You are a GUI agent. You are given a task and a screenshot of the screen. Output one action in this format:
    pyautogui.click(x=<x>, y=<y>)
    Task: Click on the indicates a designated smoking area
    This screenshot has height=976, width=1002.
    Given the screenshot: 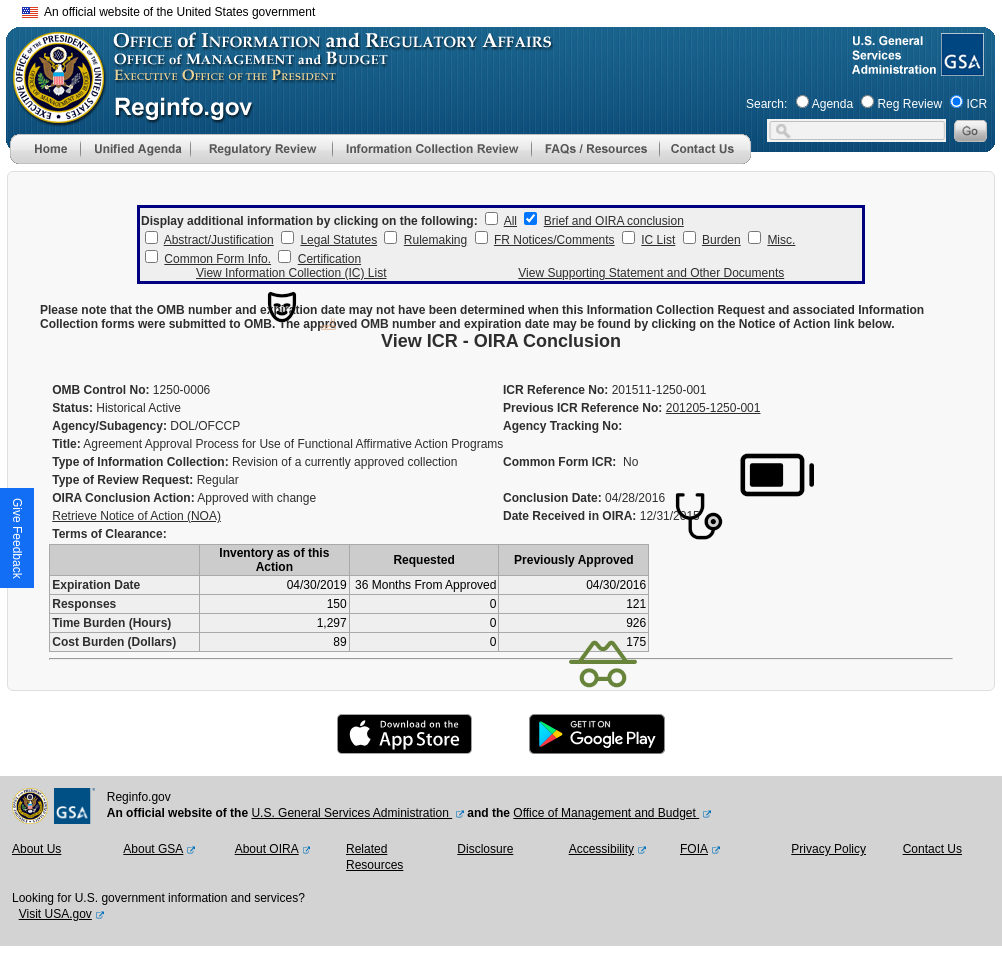 What is the action you would take?
    pyautogui.click(x=328, y=325)
    